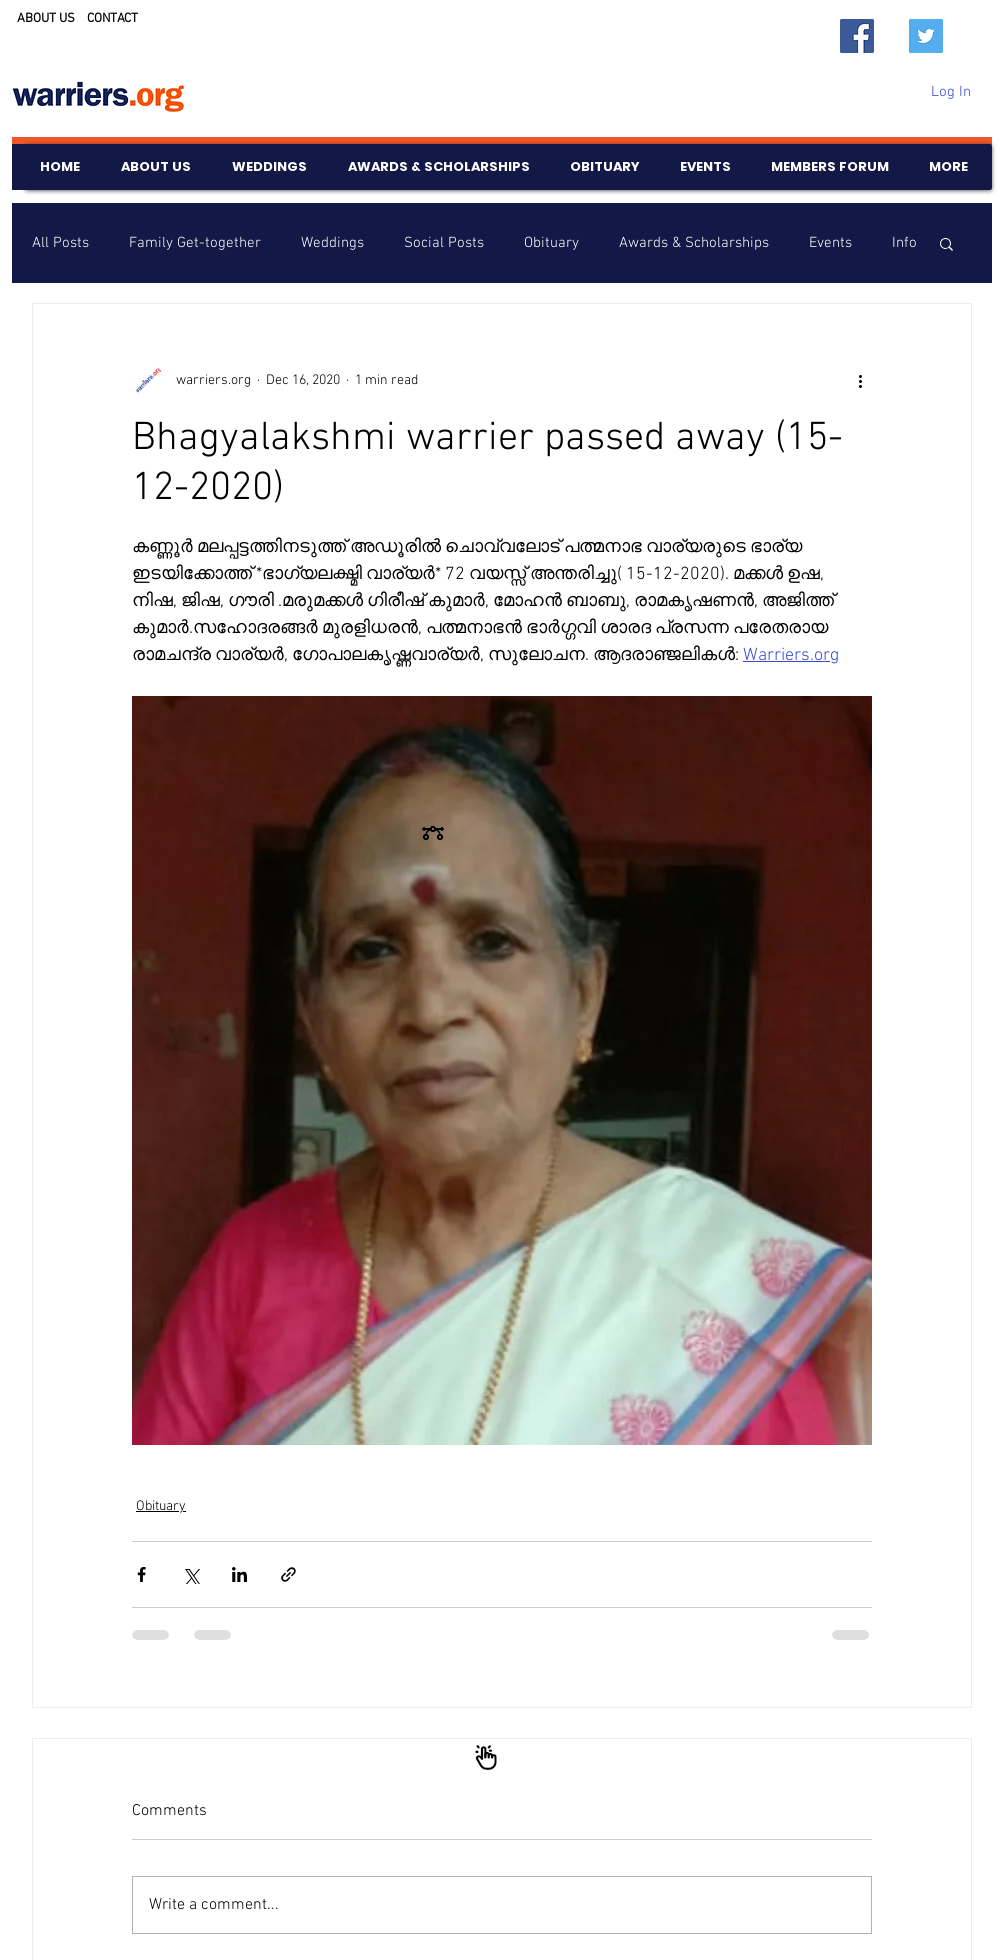  Describe the element at coordinates (486, 1757) in the screenshot. I see `tap or click to interact` at that location.